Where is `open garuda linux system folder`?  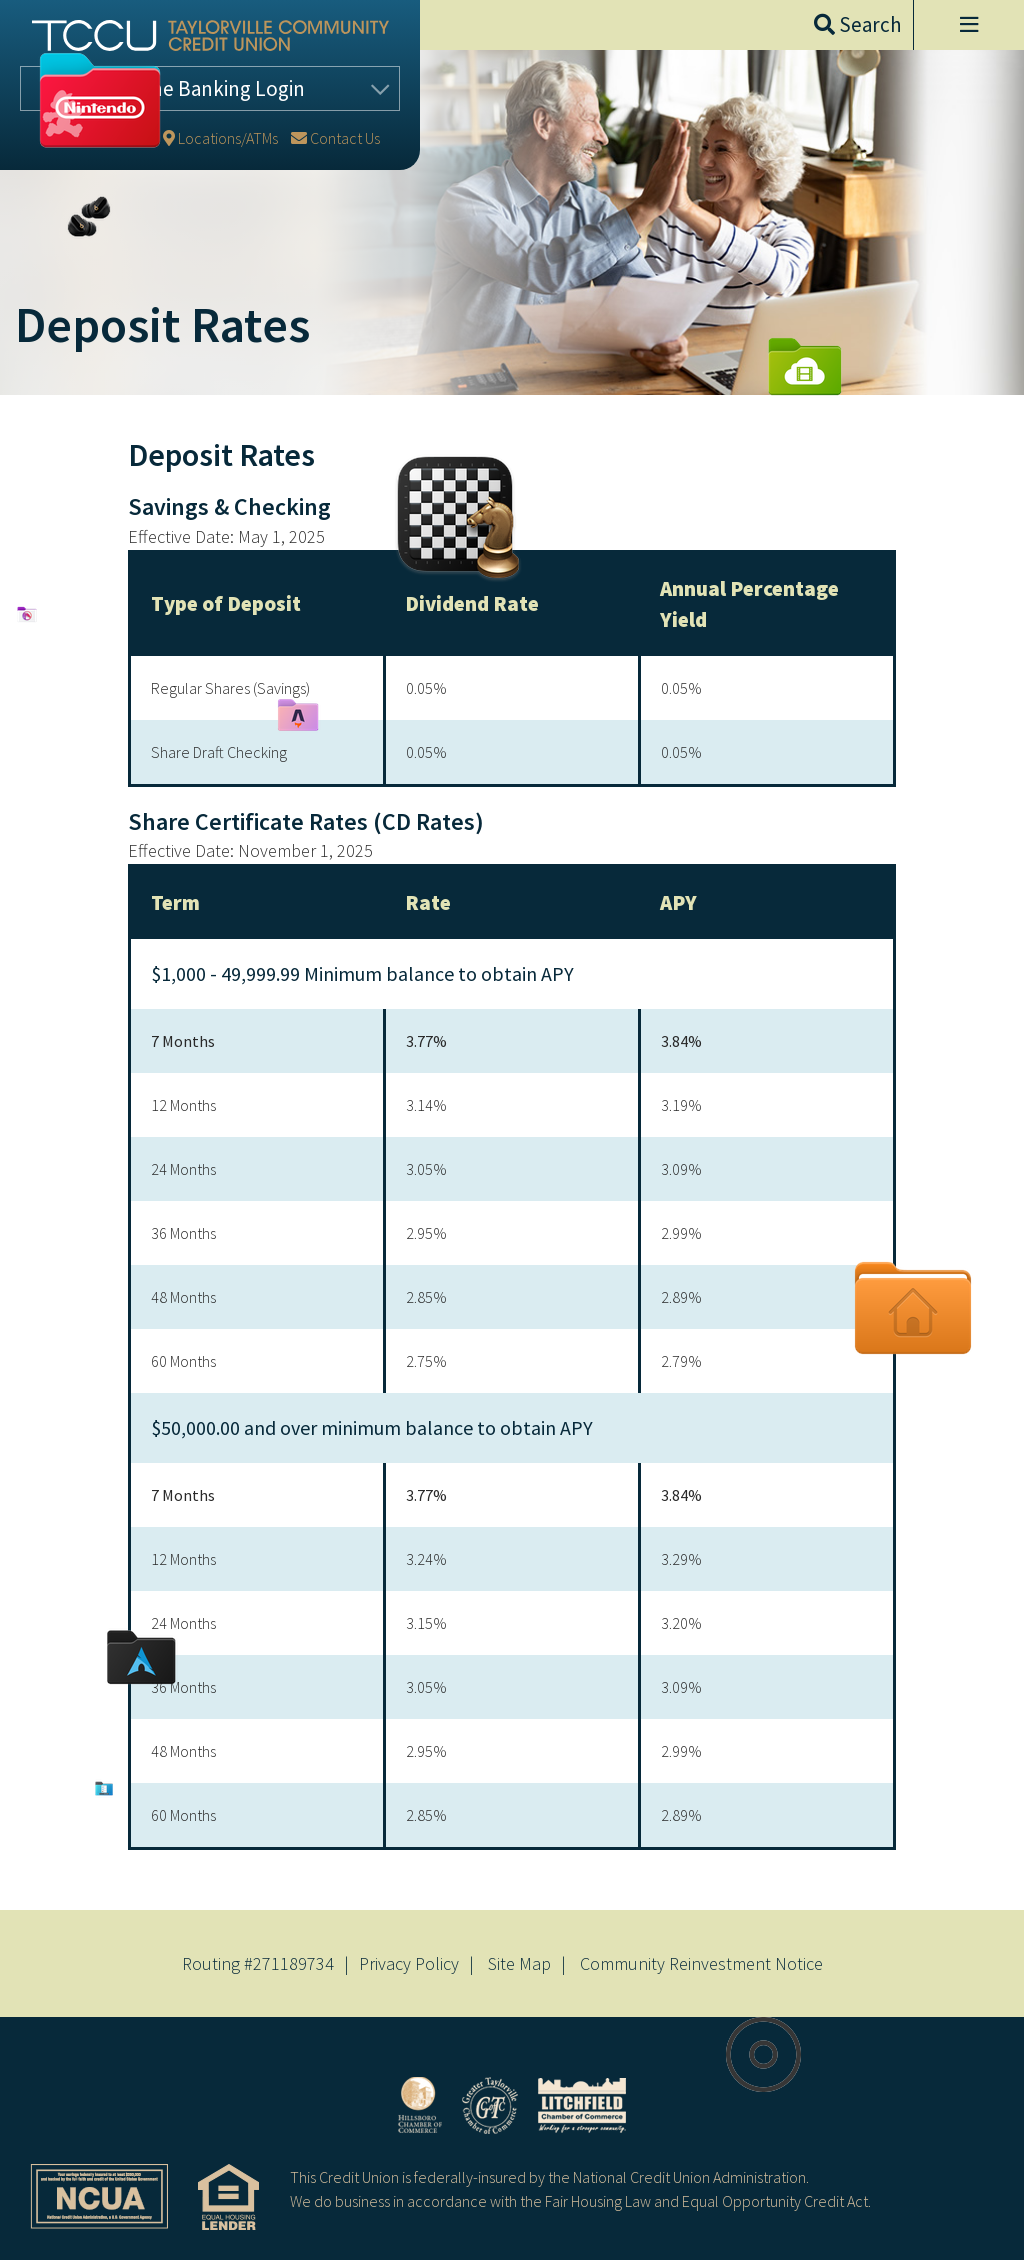
open garuda linux system folder is located at coordinates (27, 615).